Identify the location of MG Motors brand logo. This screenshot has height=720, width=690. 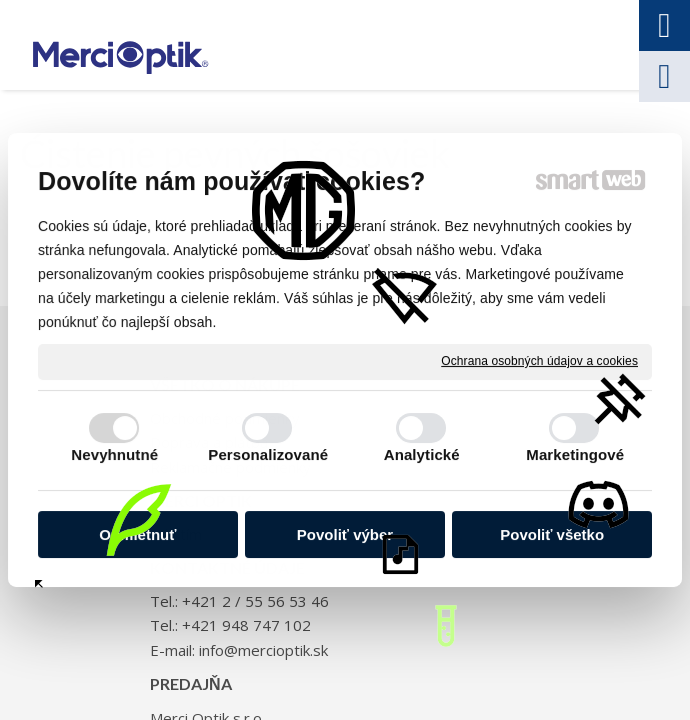
(303, 210).